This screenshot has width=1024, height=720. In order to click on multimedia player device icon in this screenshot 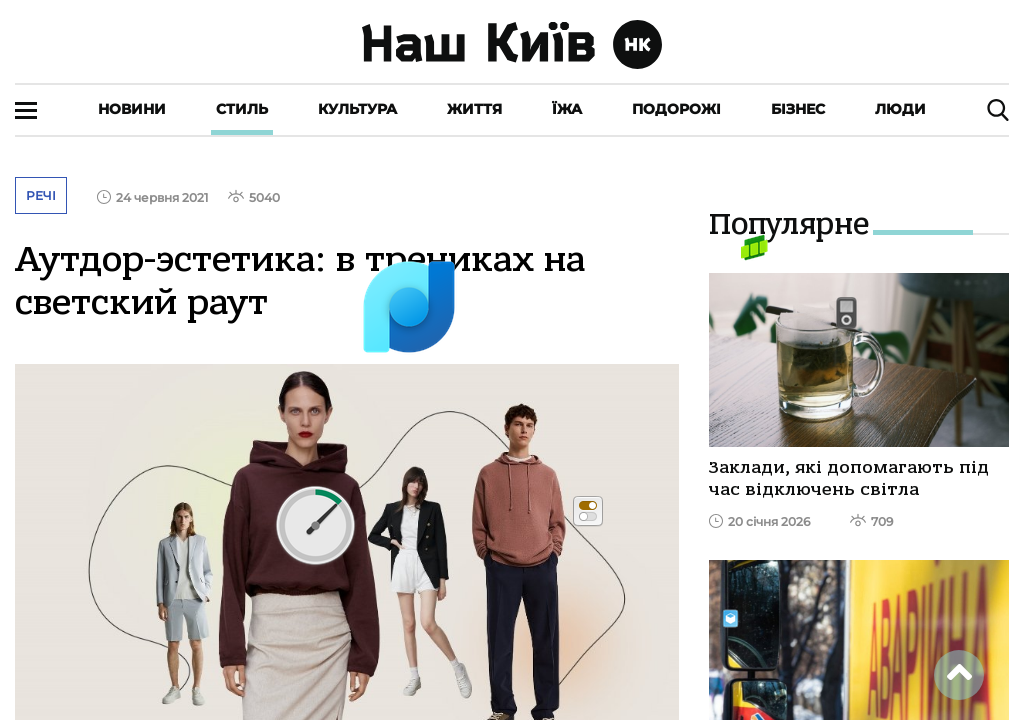, I will do `click(846, 313)`.